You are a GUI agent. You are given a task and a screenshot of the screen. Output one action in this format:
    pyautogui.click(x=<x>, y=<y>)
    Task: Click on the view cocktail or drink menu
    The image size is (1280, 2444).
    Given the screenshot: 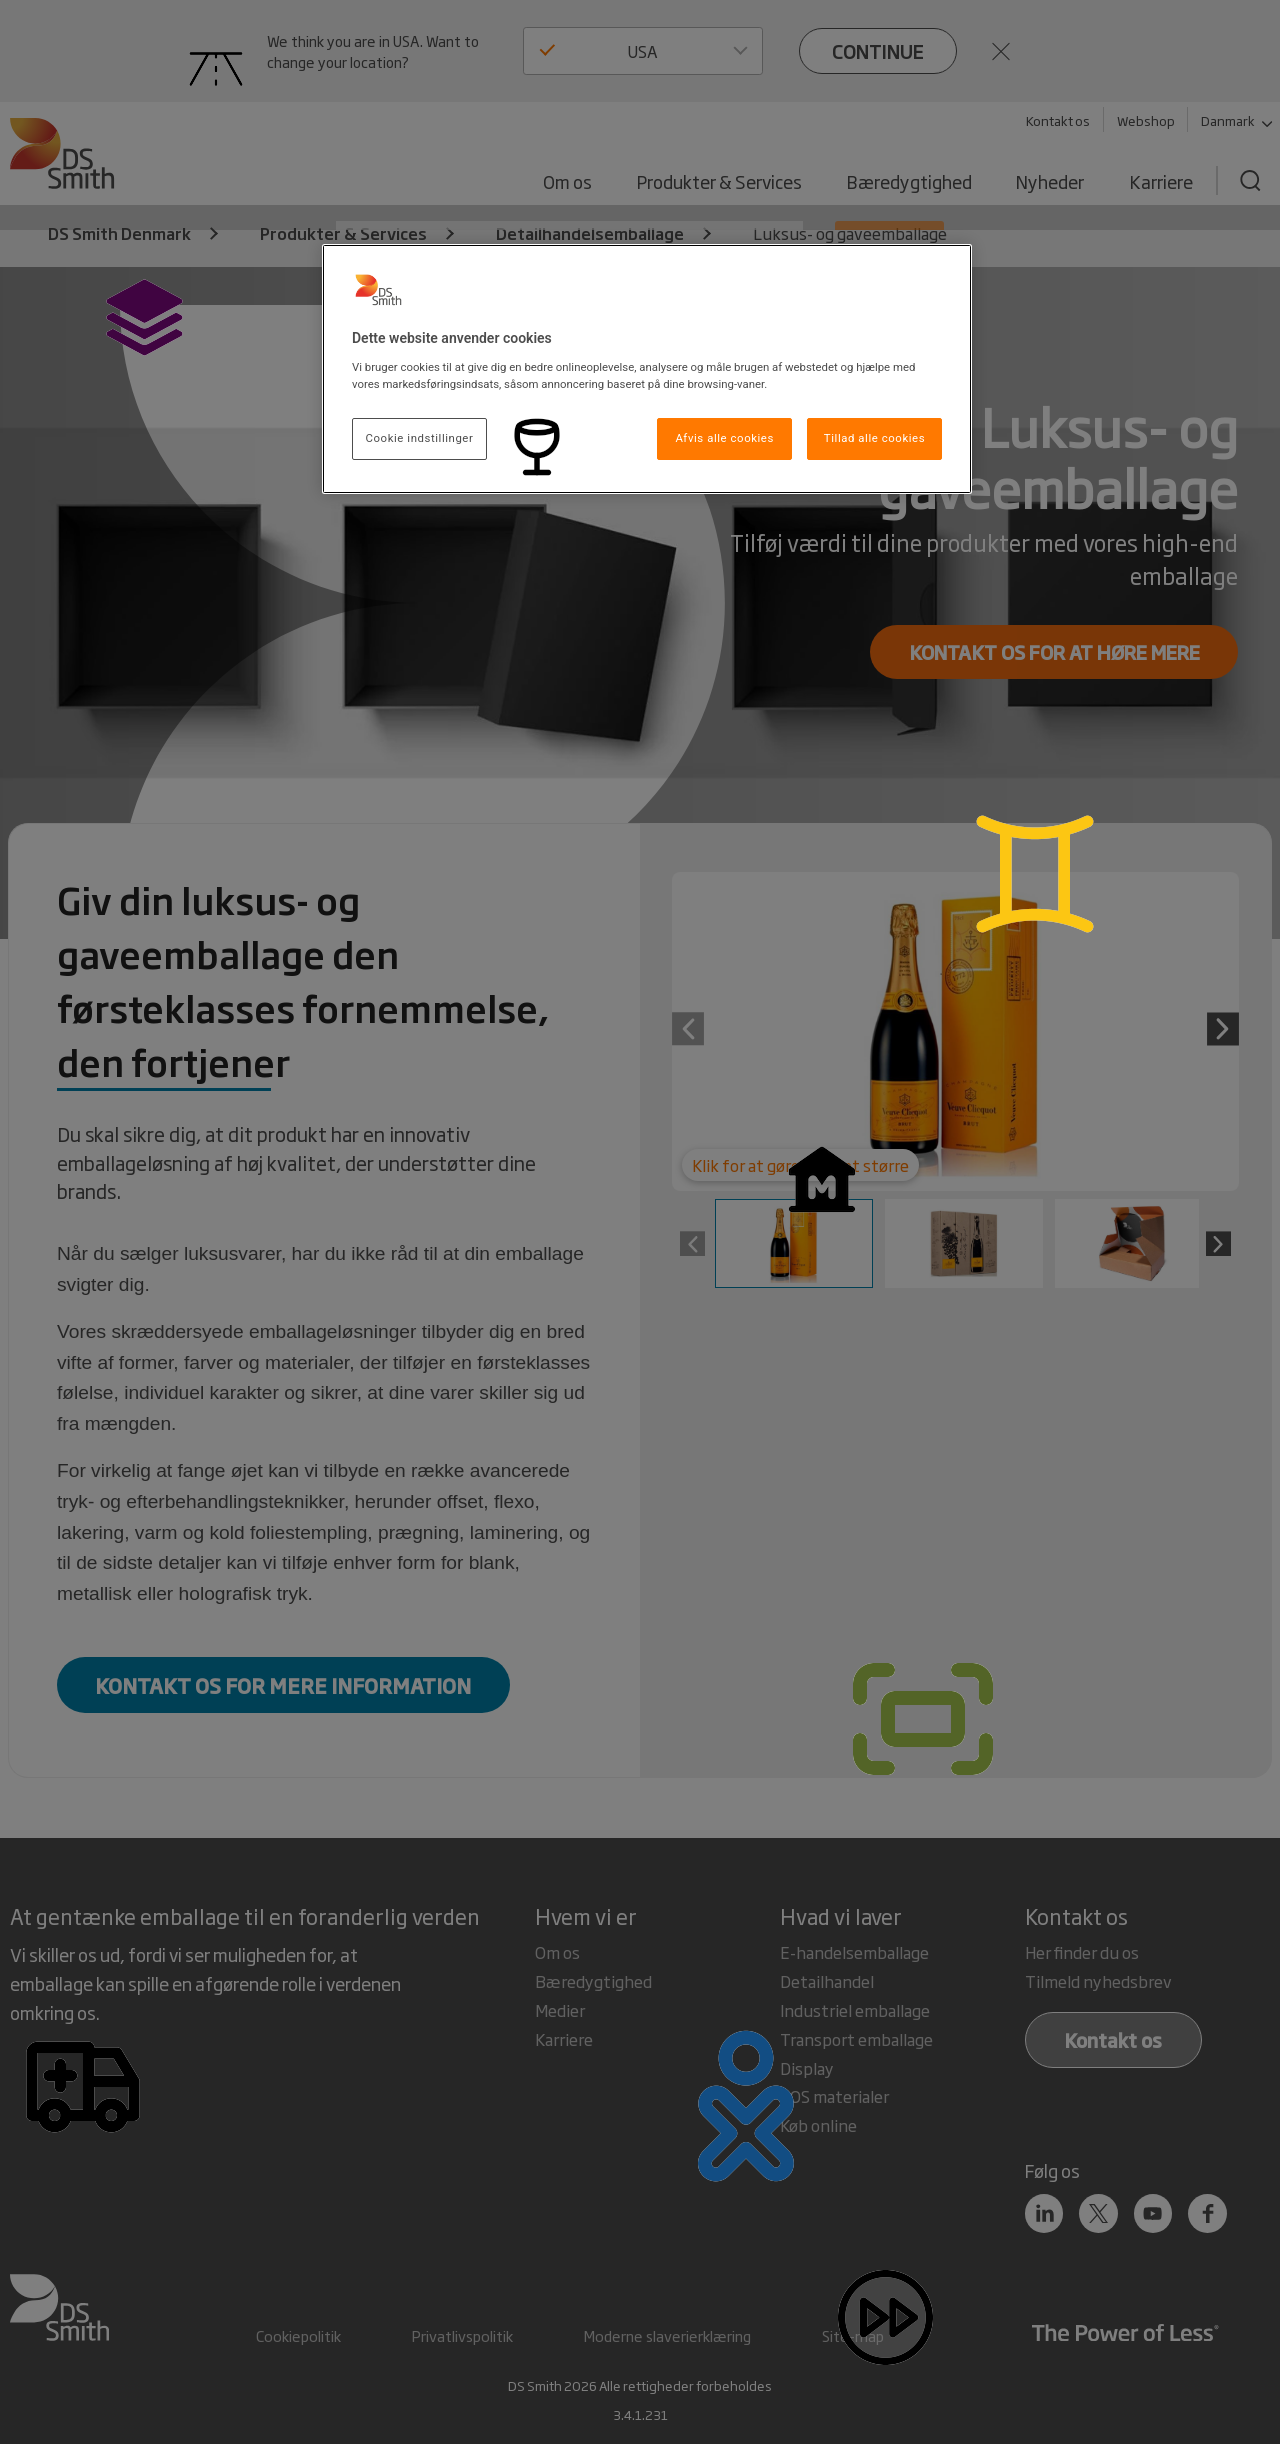 What is the action you would take?
    pyautogui.click(x=537, y=447)
    